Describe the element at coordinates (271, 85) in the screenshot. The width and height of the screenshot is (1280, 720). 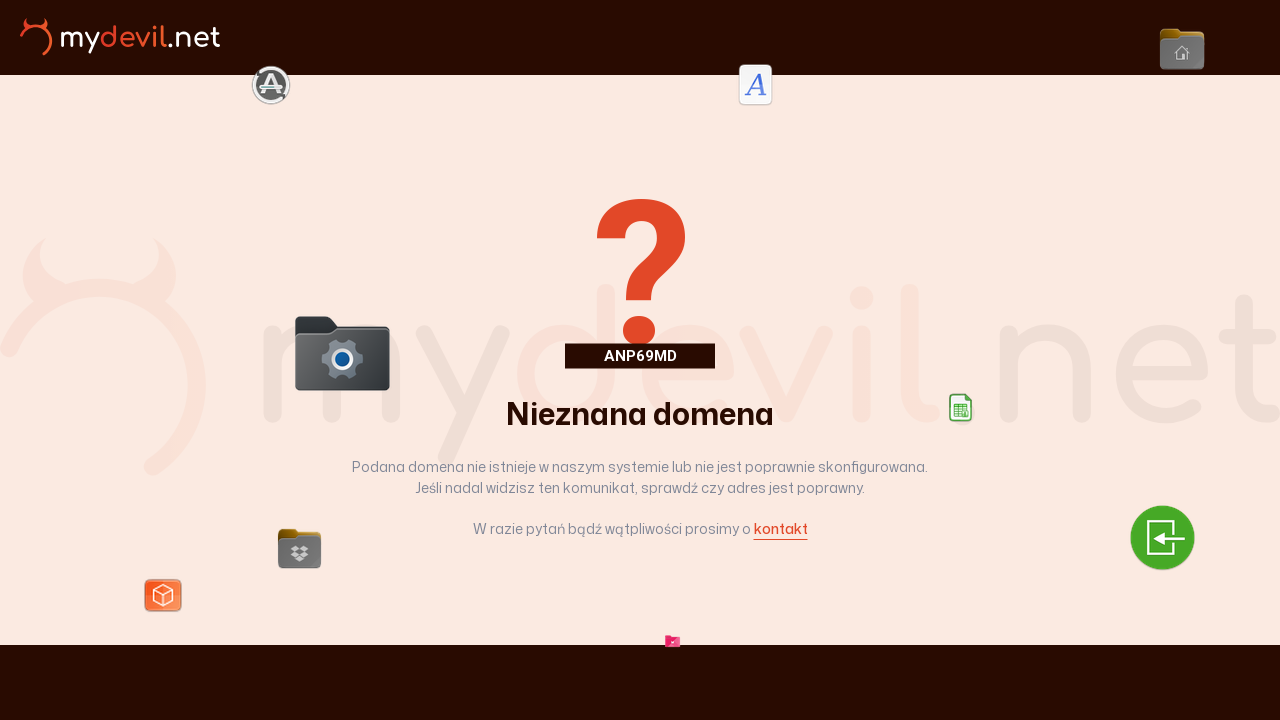
I see `open the software update manager` at that location.